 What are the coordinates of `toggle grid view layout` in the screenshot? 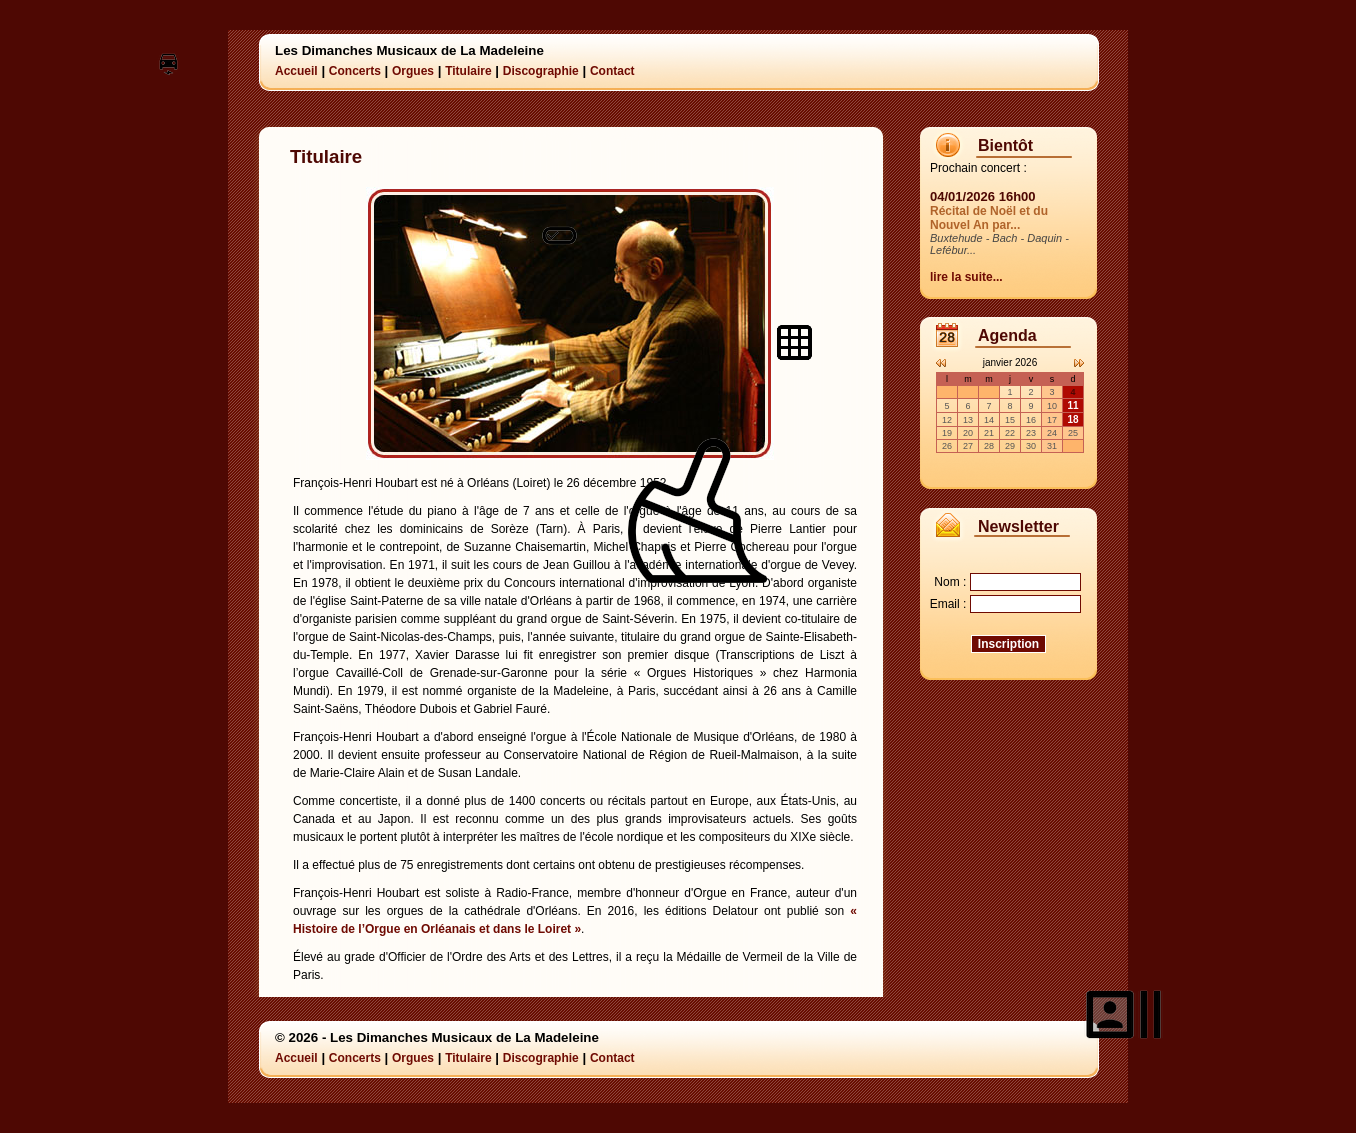 It's located at (794, 342).